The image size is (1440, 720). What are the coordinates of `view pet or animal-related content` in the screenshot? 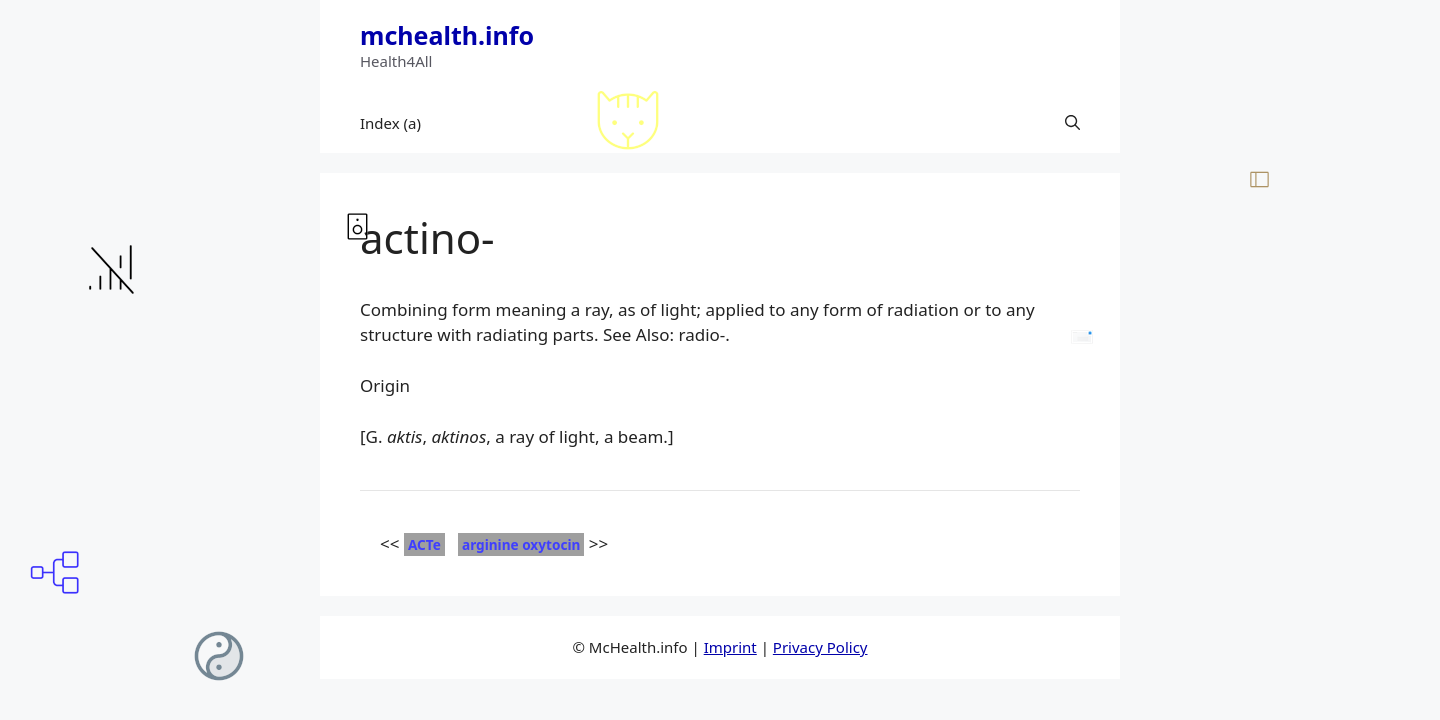 It's located at (628, 119).